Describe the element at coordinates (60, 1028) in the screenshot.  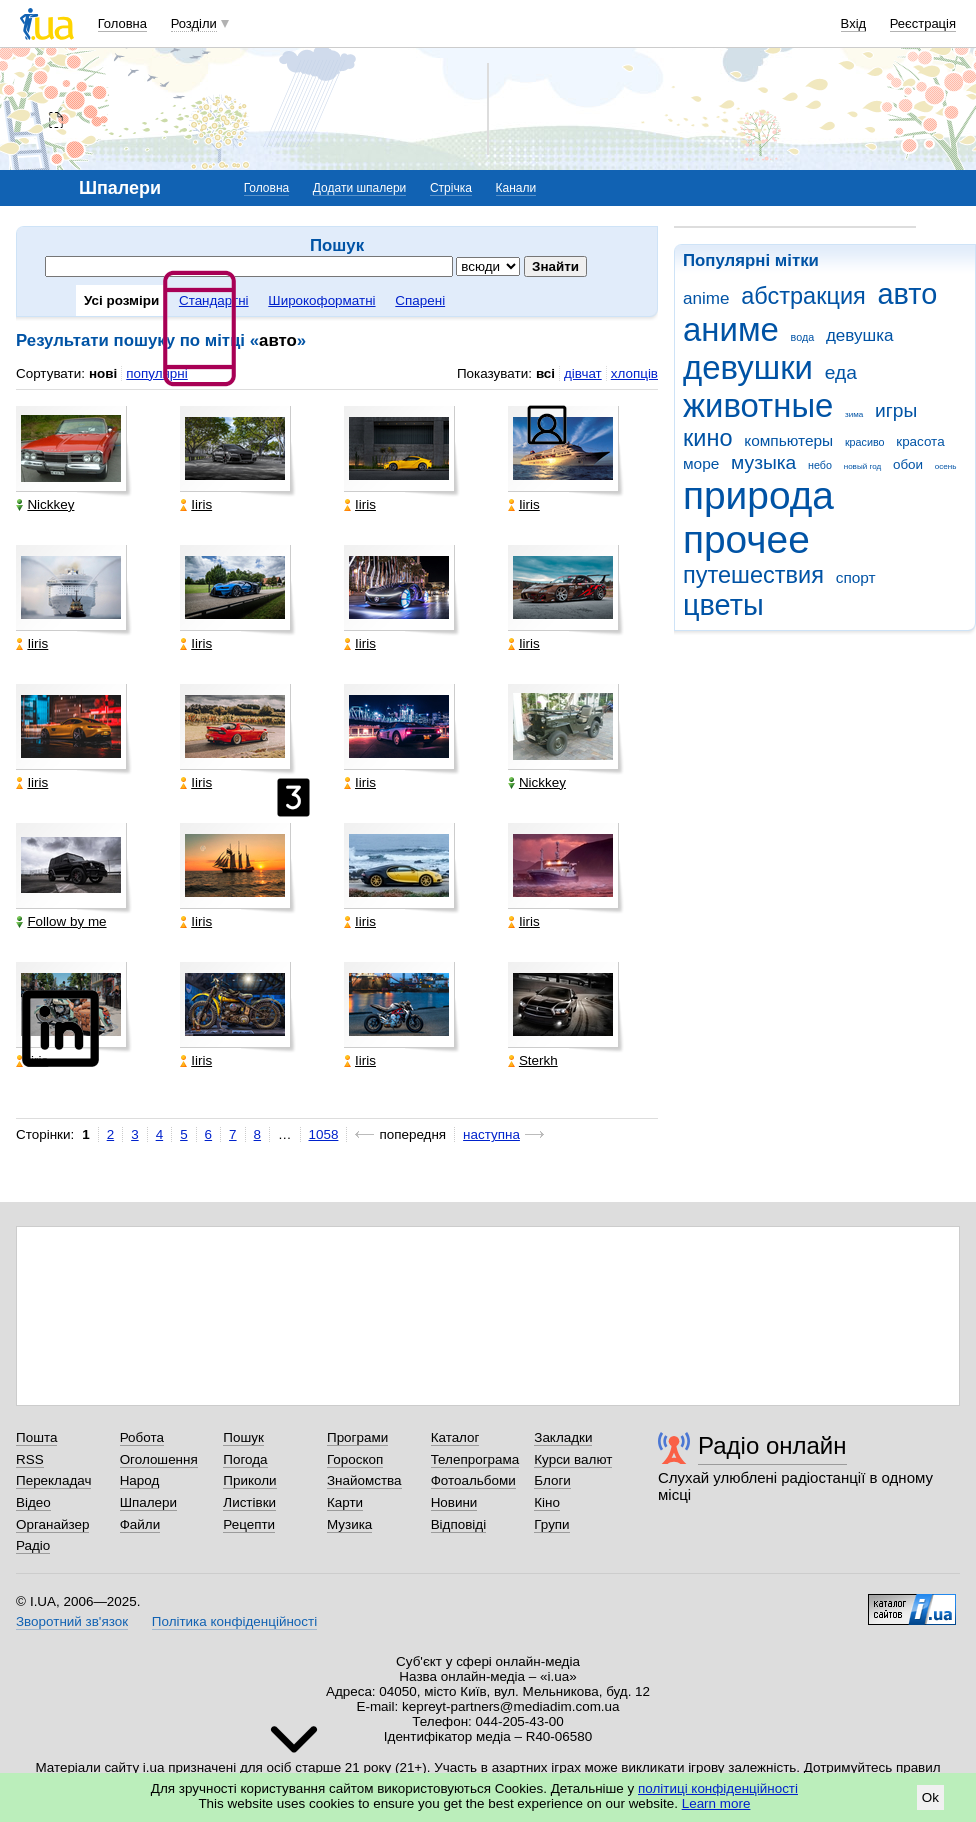
I see `open LinkedIn profile or app` at that location.